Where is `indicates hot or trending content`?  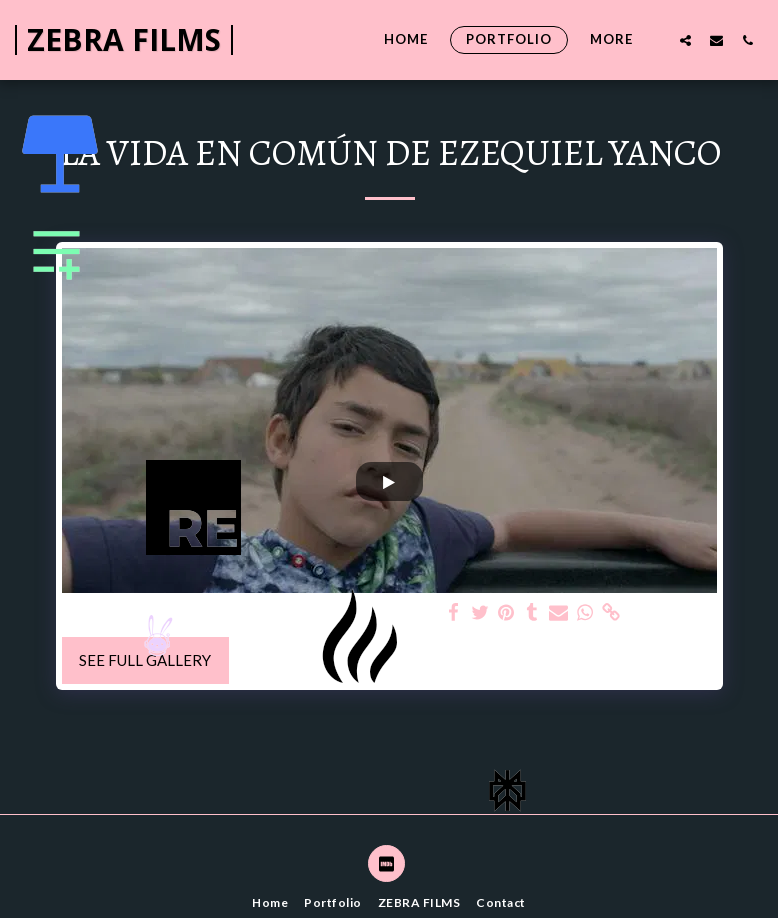 indicates hot or trending content is located at coordinates (361, 638).